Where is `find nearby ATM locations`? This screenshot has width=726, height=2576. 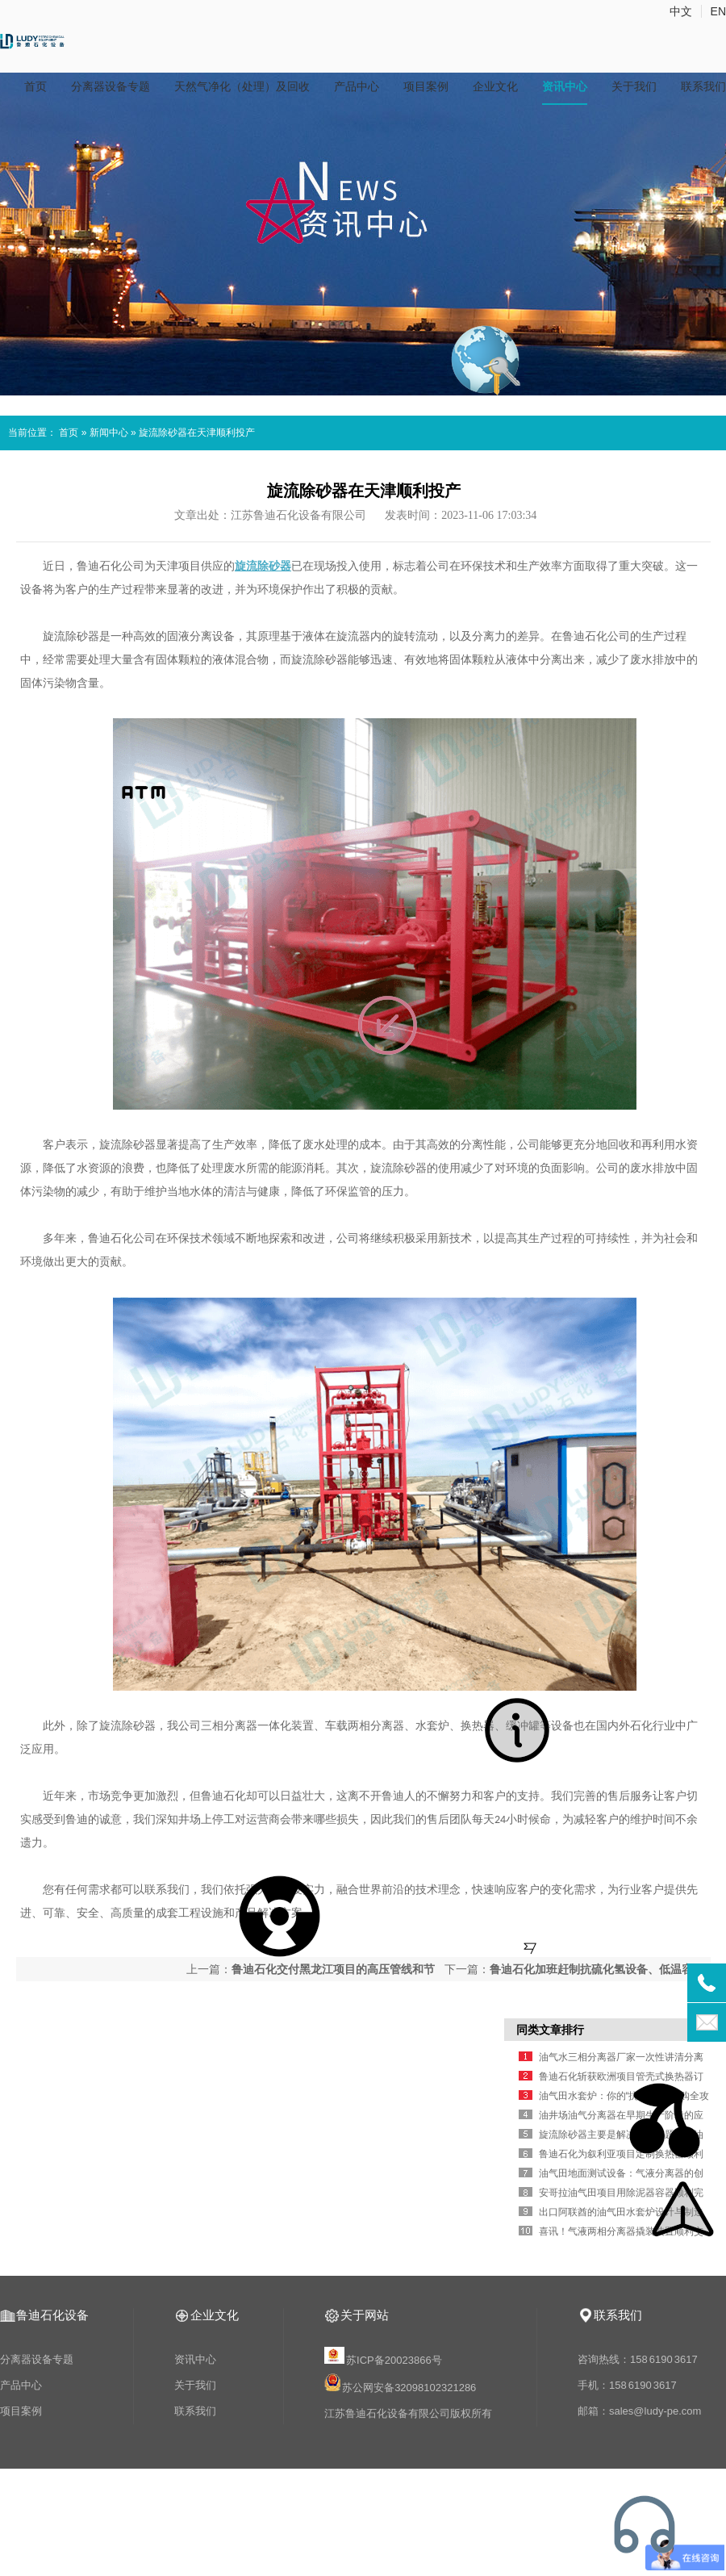
find nearby ATM locations is located at coordinates (144, 792).